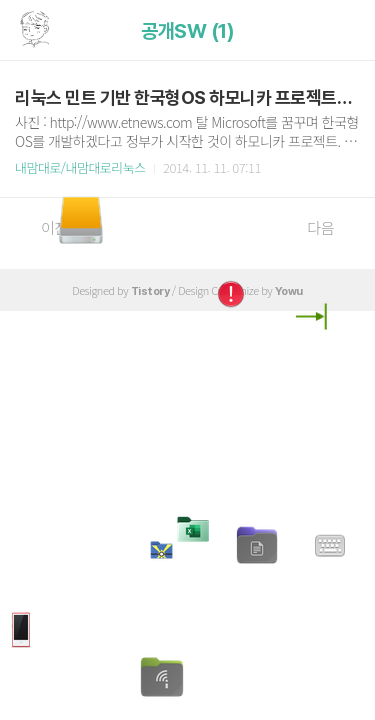 The height and width of the screenshot is (720, 375). I want to click on jump to the last item in a list, so click(311, 316).